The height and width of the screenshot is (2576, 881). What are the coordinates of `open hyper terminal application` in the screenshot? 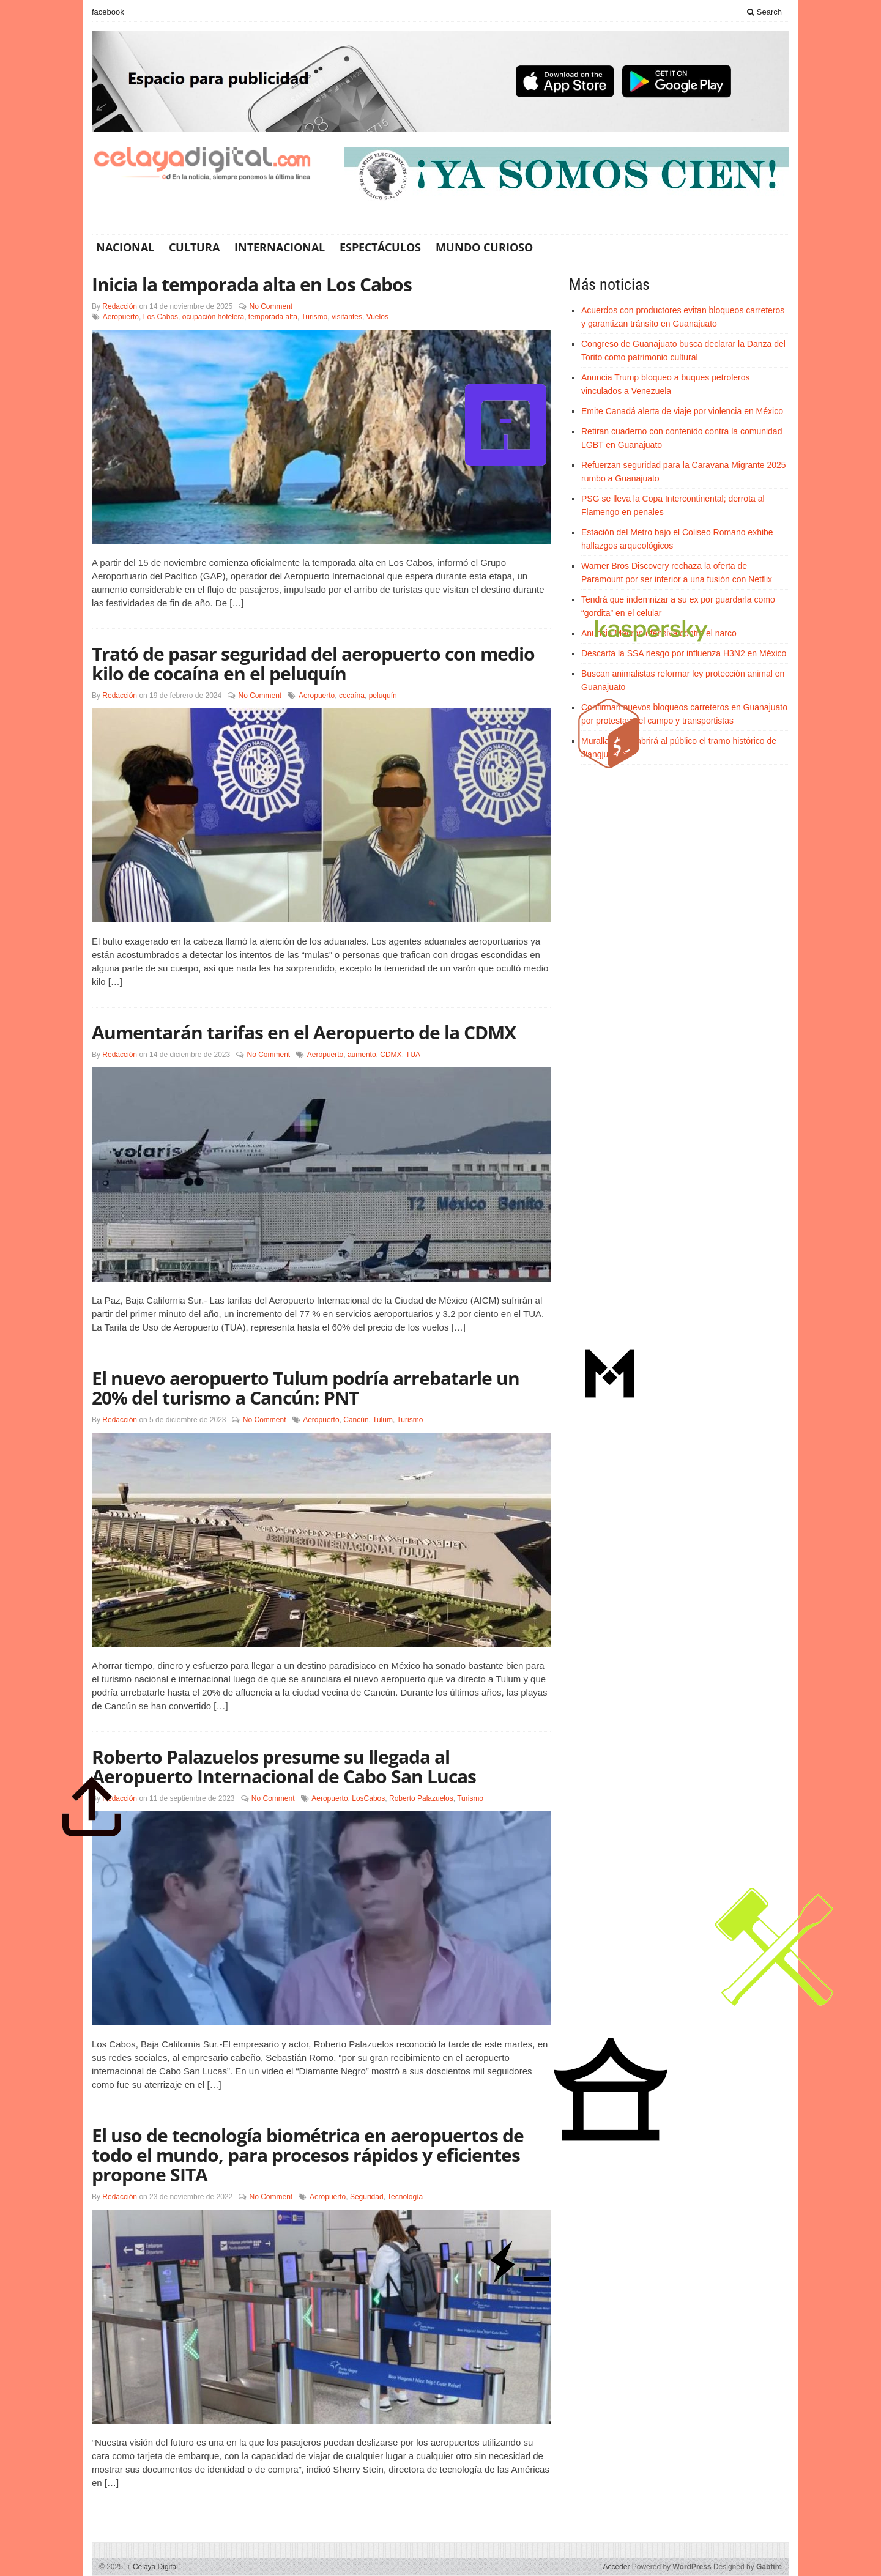 It's located at (519, 2262).